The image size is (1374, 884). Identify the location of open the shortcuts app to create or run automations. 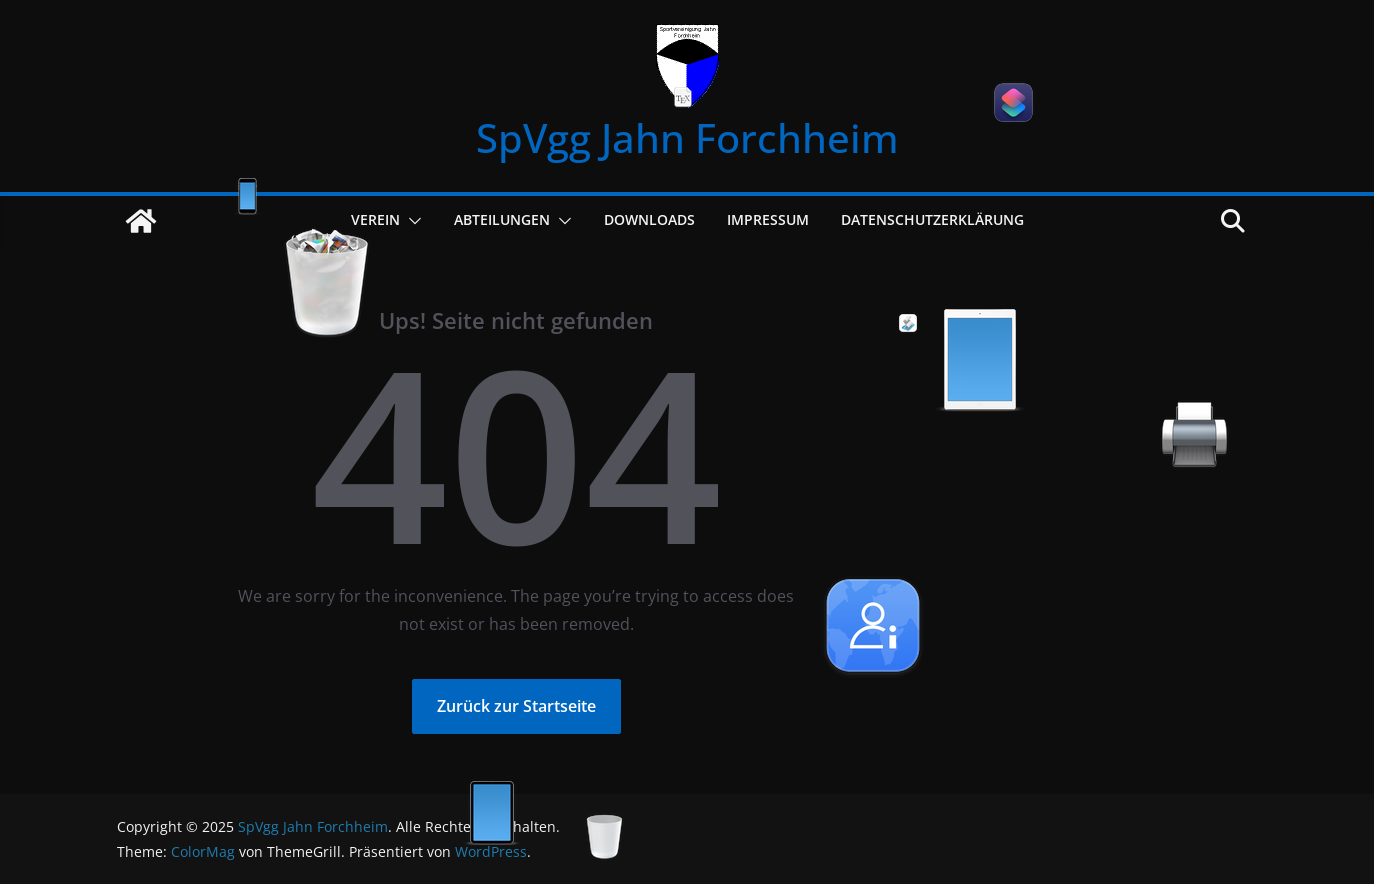
(1013, 102).